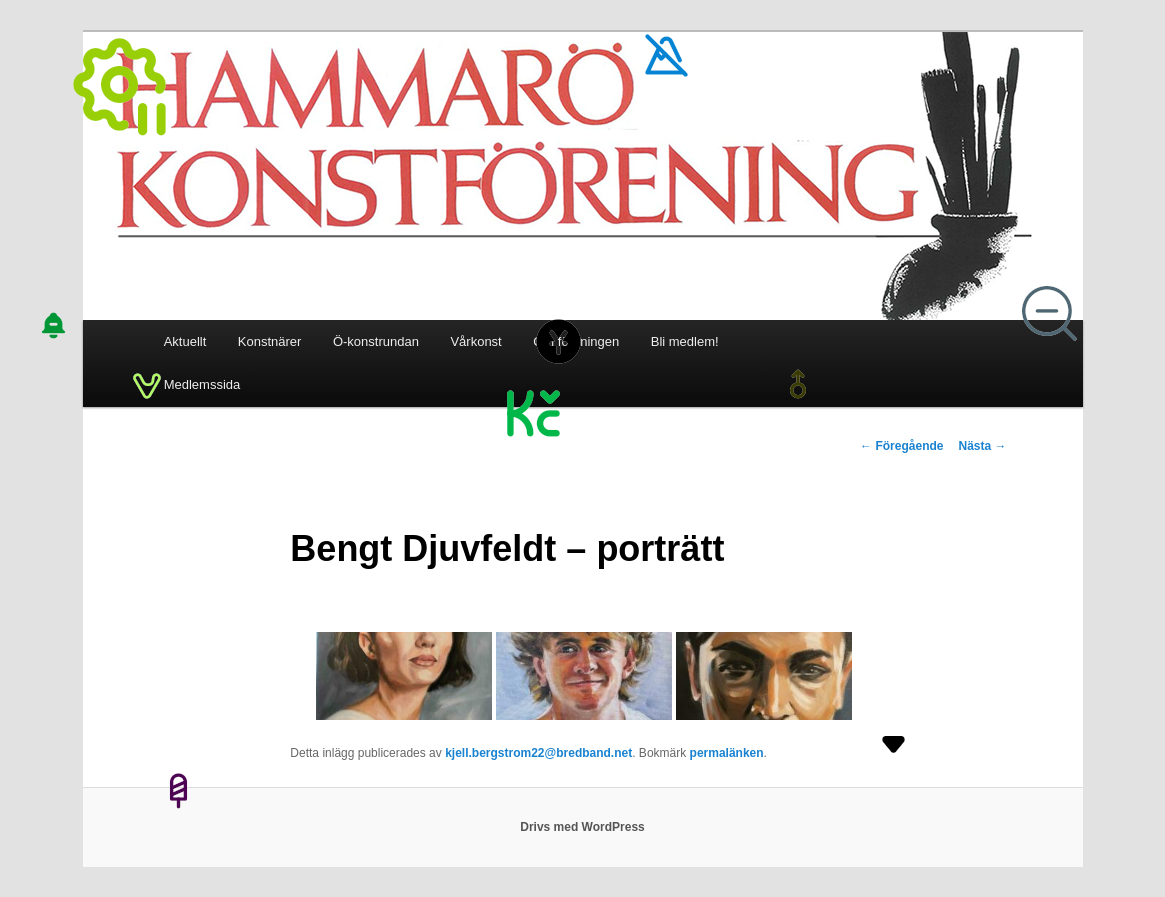 This screenshot has height=897, width=1165. Describe the element at coordinates (1050, 314) in the screenshot. I see `zoom out to see more content` at that location.